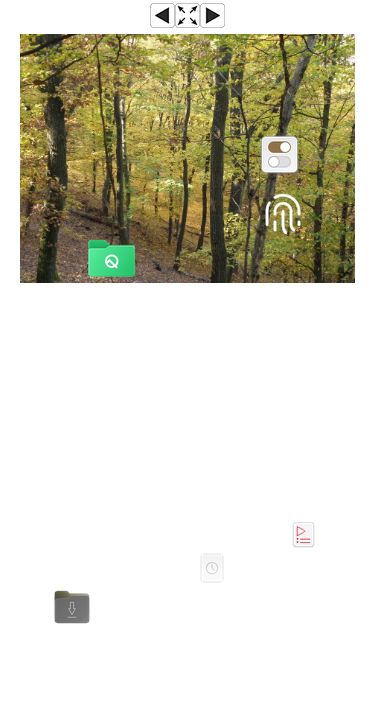 The width and height of the screenshot is (375, 720). Describe the element at coordinates (212, 568) in the screenshot. I see `image is currently loading` at that location.